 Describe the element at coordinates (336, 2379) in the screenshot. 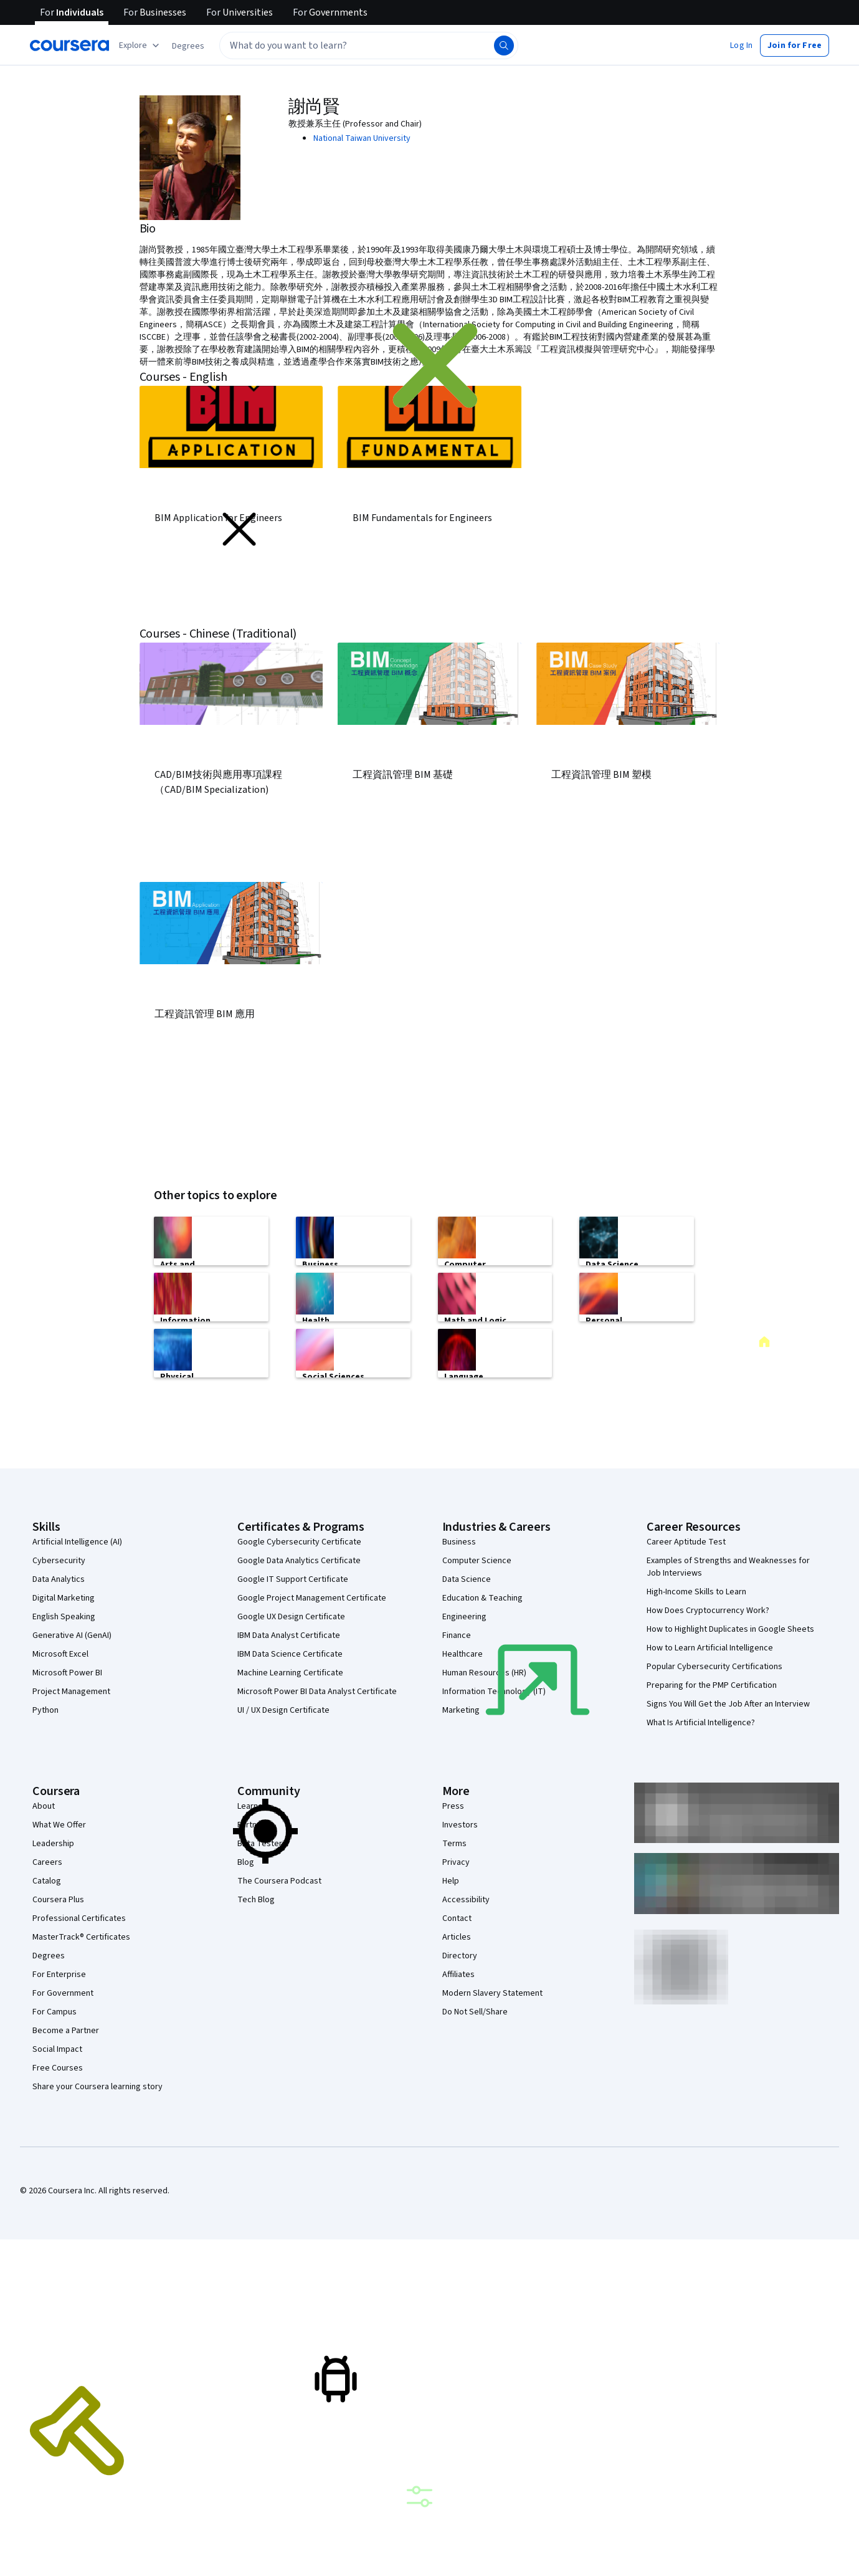

I see `android device or app indicator` at that location.